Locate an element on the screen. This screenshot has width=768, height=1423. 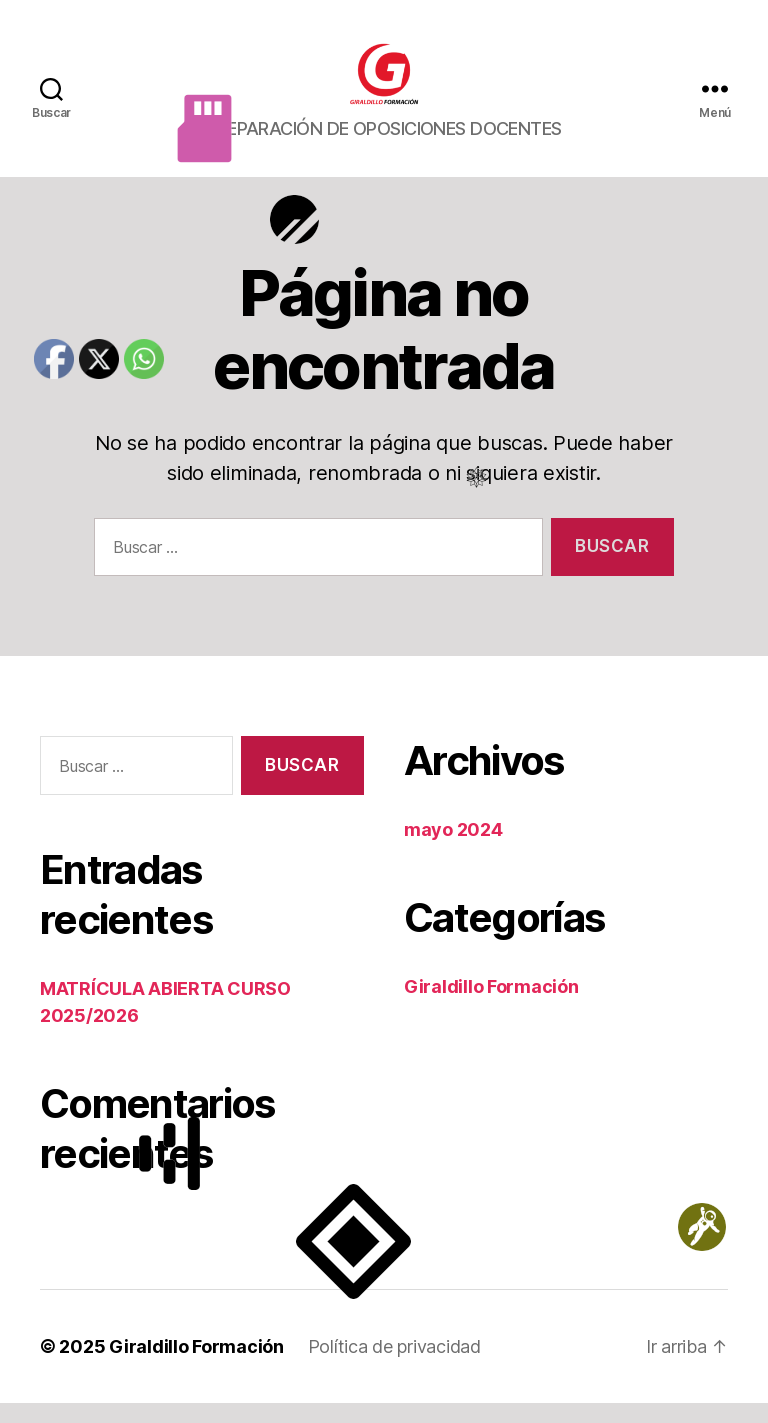
access external storage settings is located at coordinates (204, 128).